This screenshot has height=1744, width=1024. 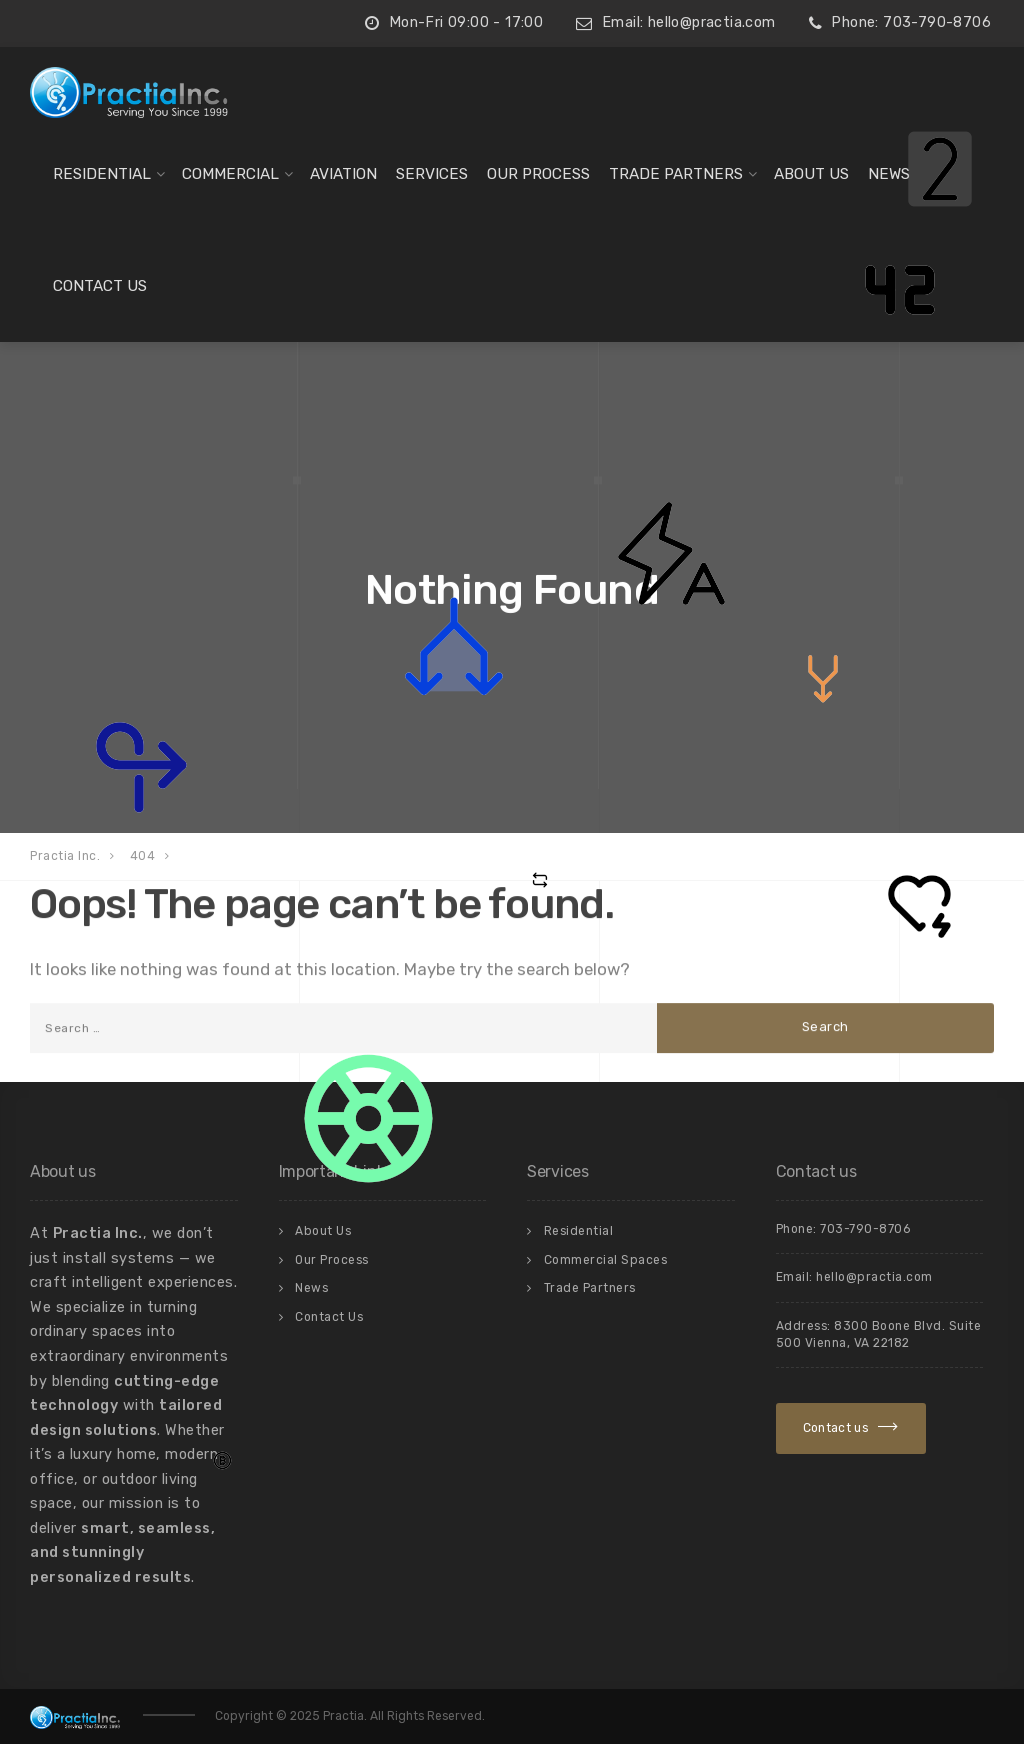 I want to click on indicates step two in a multi-step process, so click(x=940, y=169).